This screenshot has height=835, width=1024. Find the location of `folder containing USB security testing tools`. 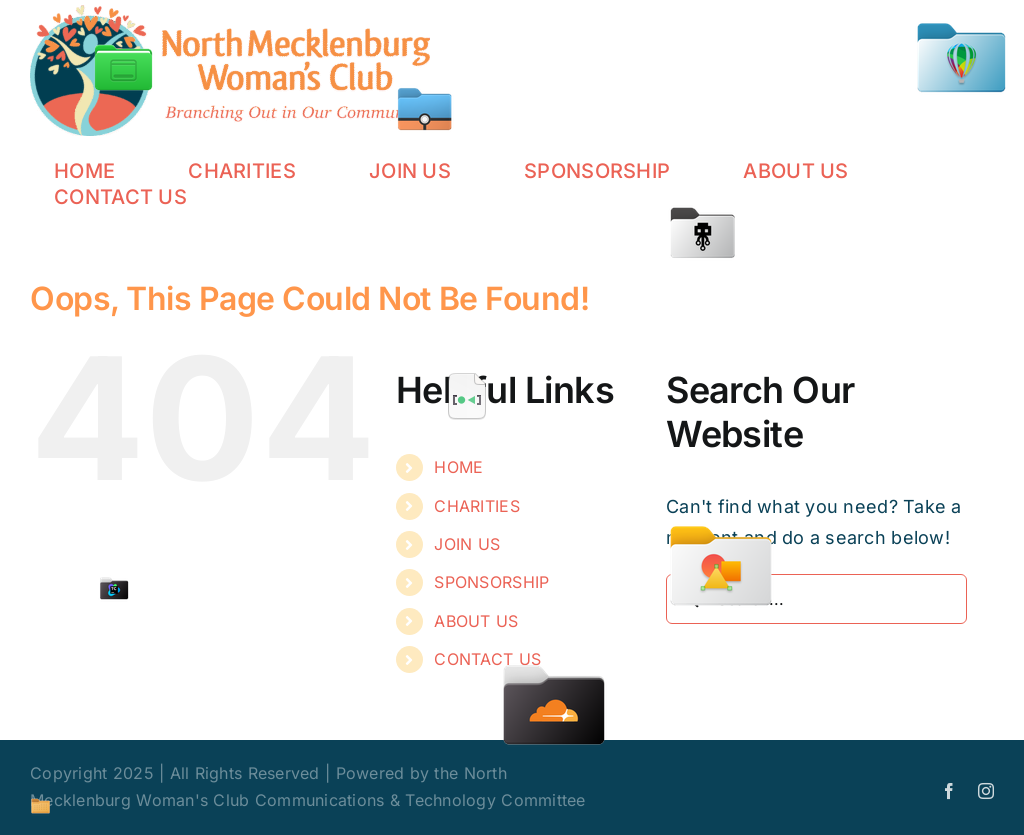

folder containing USB security testing tools is located at coordinates (702, 234).